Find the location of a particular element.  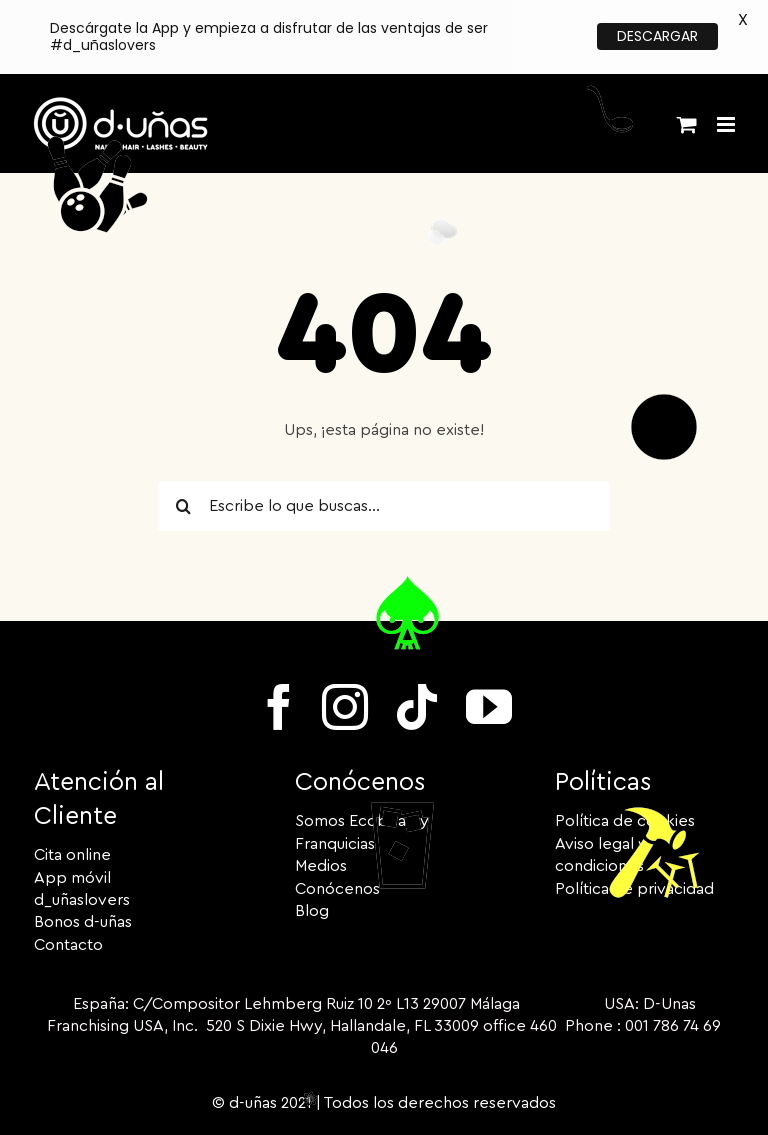

indicates a strike in a bowling game is located at coordinates (97, 184).